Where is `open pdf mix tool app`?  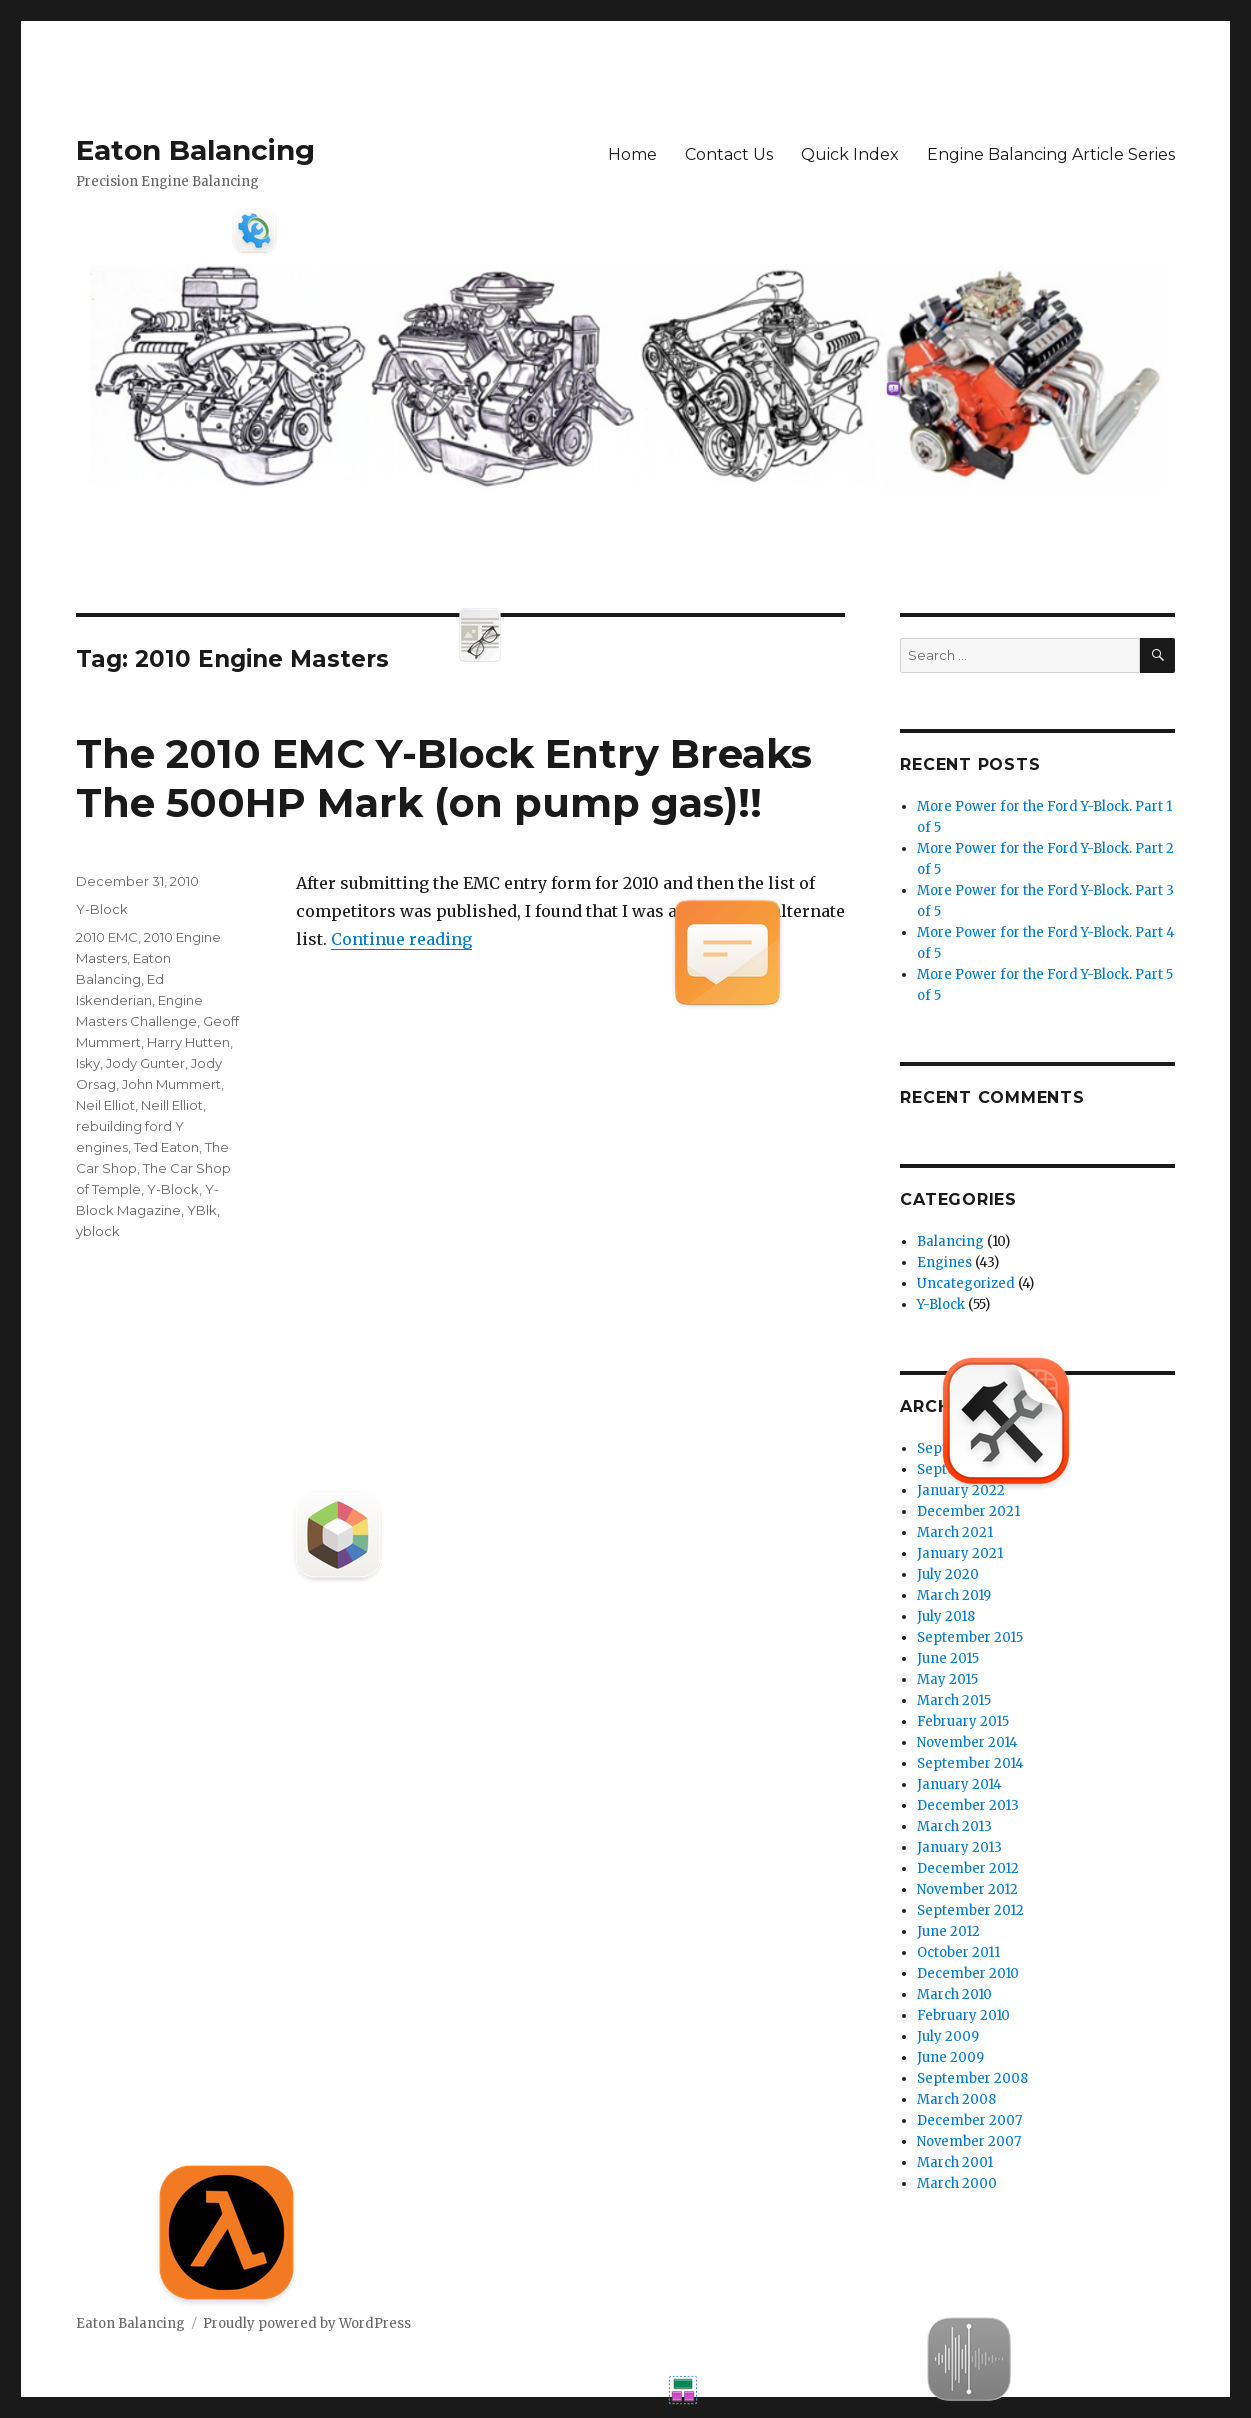
open pdf mix tool app is located at coordinates (1006, 1421).